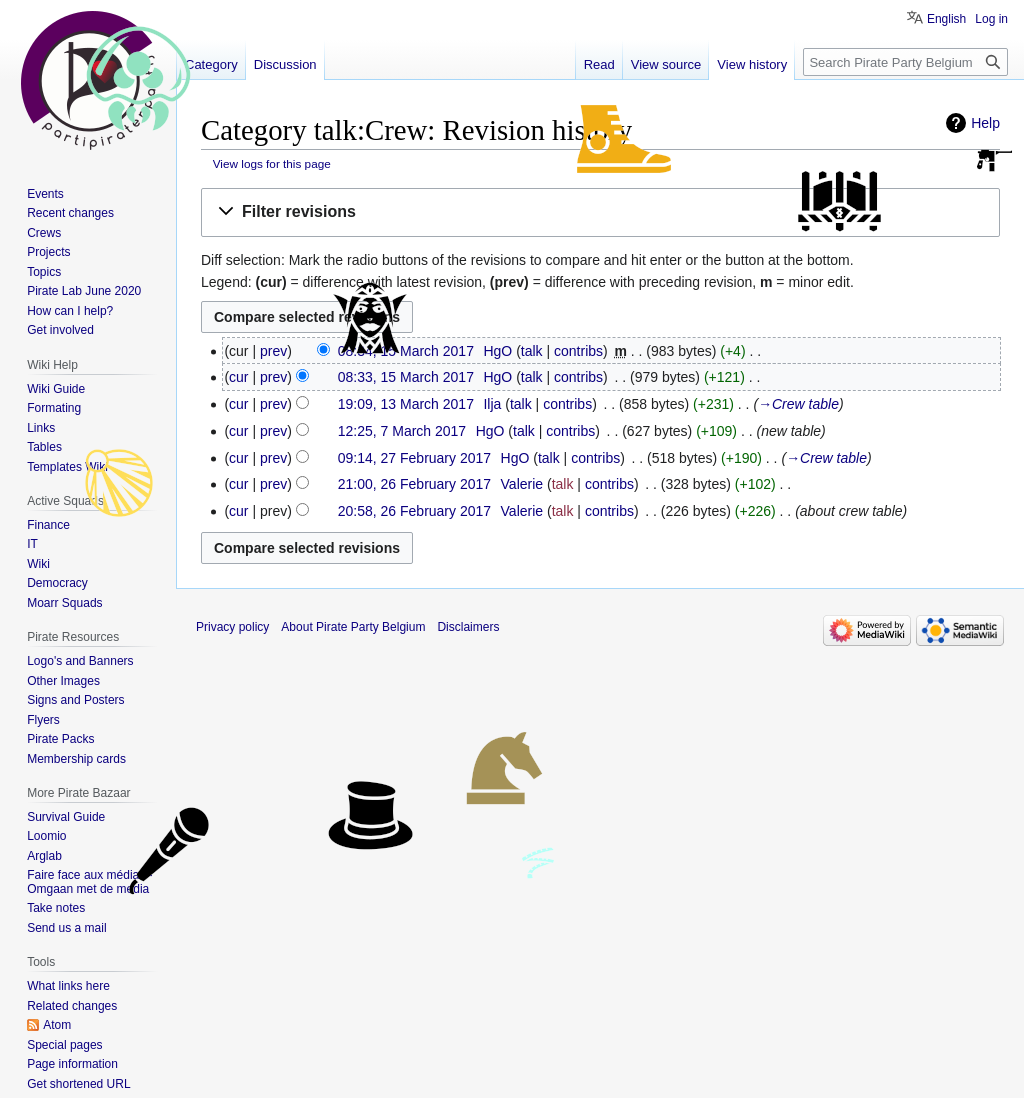 The image size is (1024, 1098). What do you see at coordinates (138, 78) in the screenshot?
I see `metroid creature icon from the nintendo game series` at bounding box center [138, 78].